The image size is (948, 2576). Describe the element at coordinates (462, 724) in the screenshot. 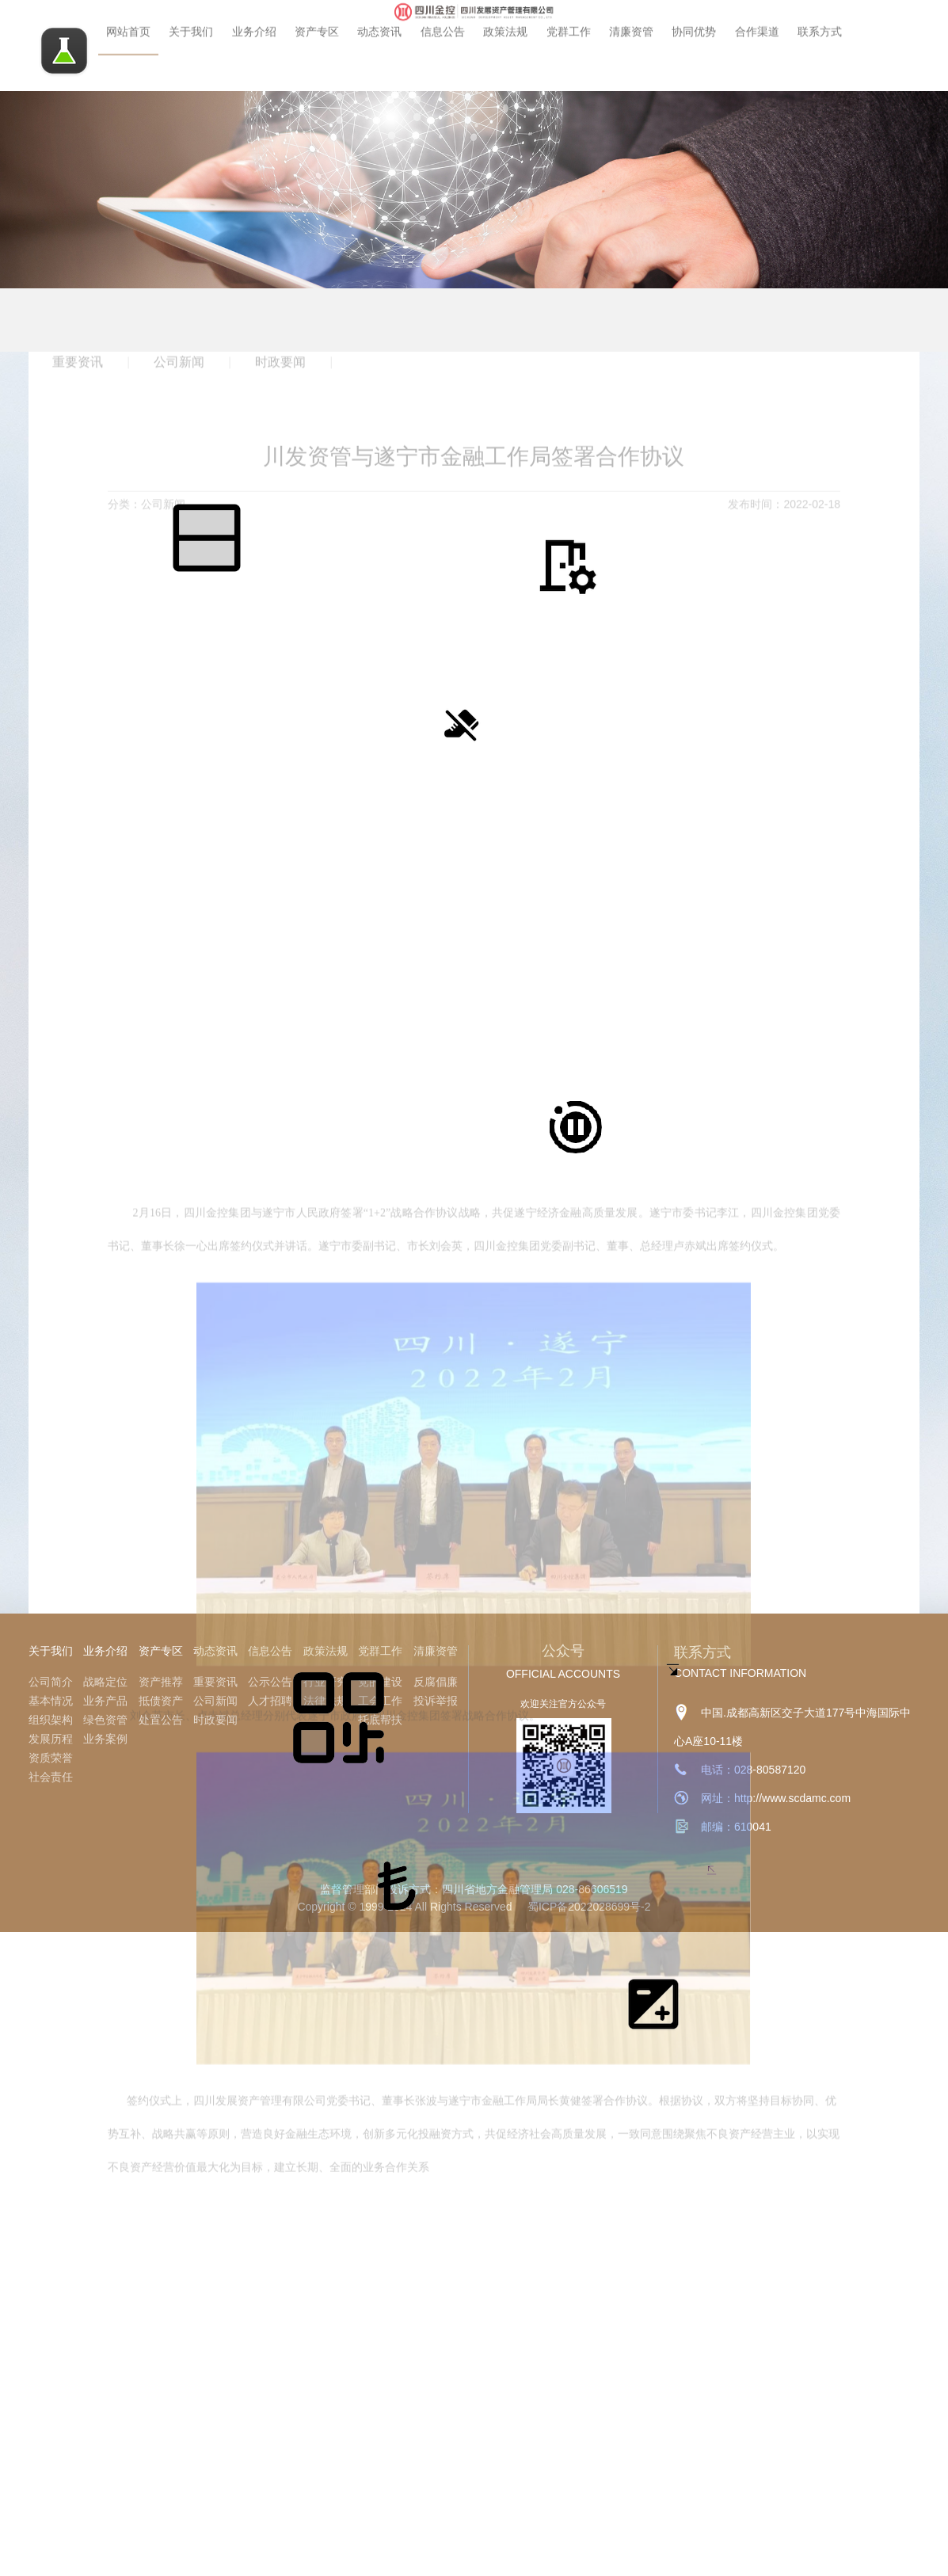

I see `indicates area where stepping is prohibited` at that location.